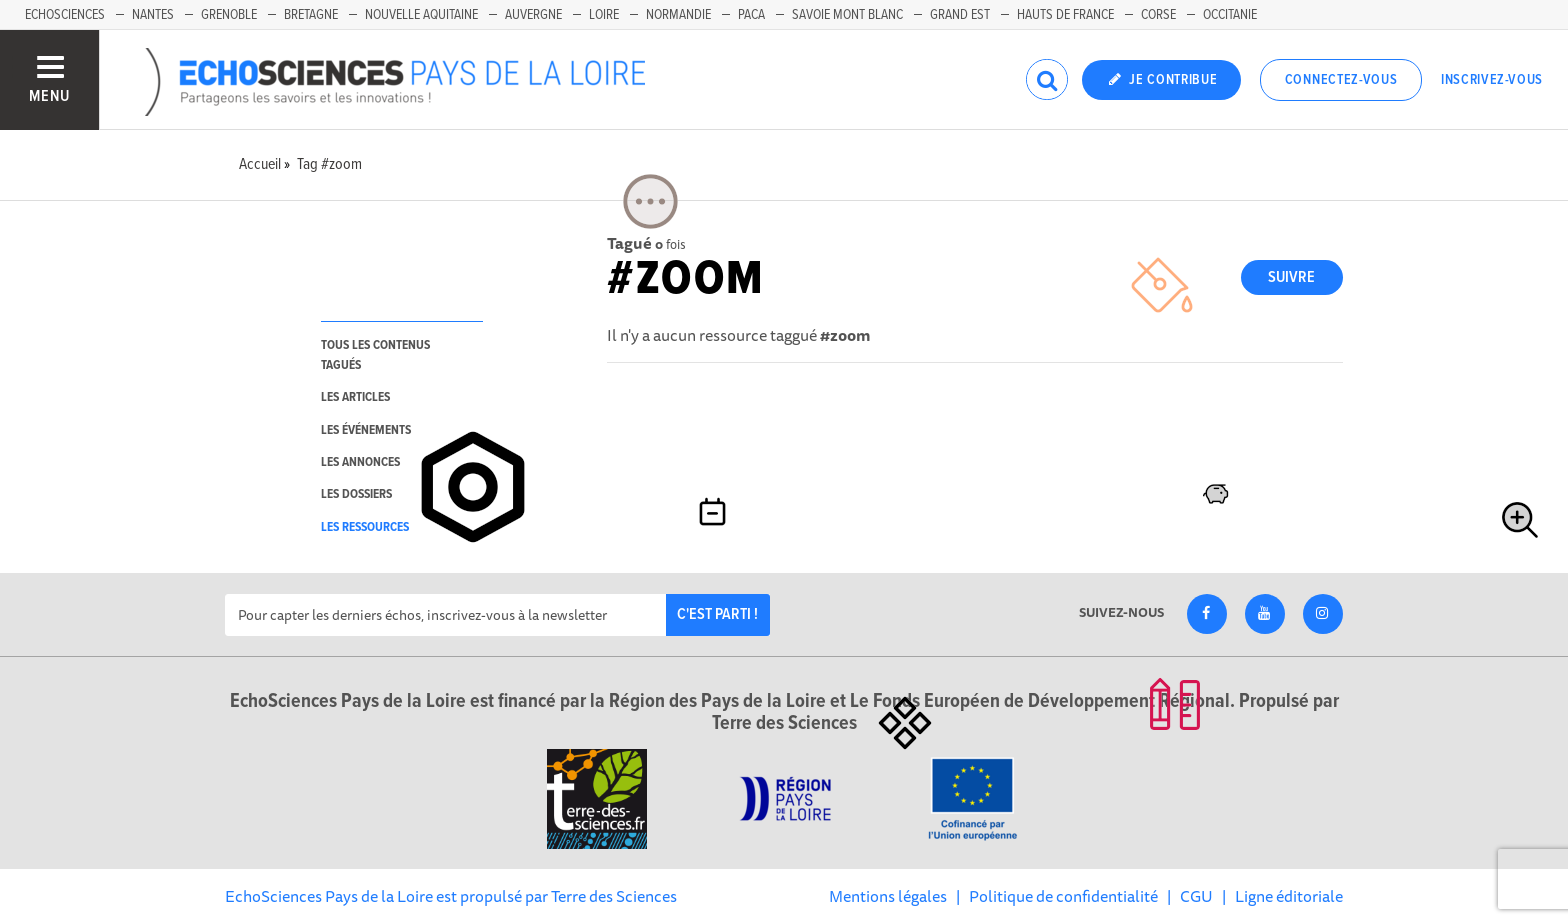  I want to click on access app or feature categories, so click(905, 723).